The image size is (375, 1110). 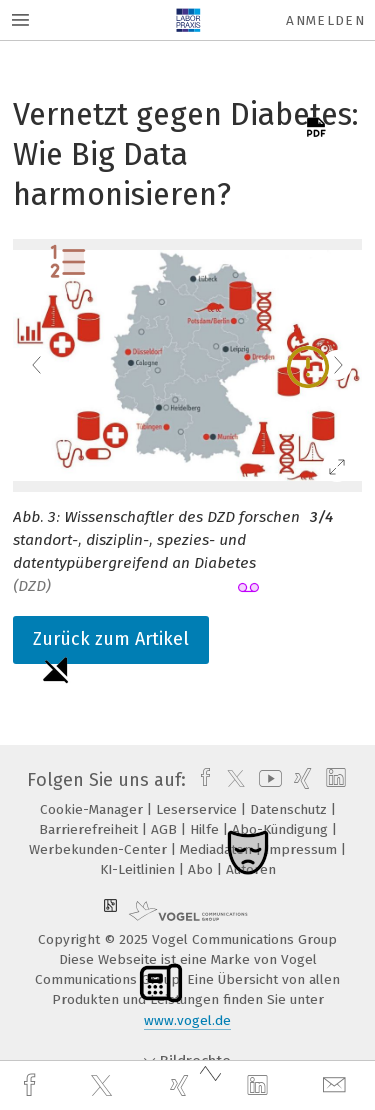 I want to click on open a PDF document, so click(x=316, y=128).